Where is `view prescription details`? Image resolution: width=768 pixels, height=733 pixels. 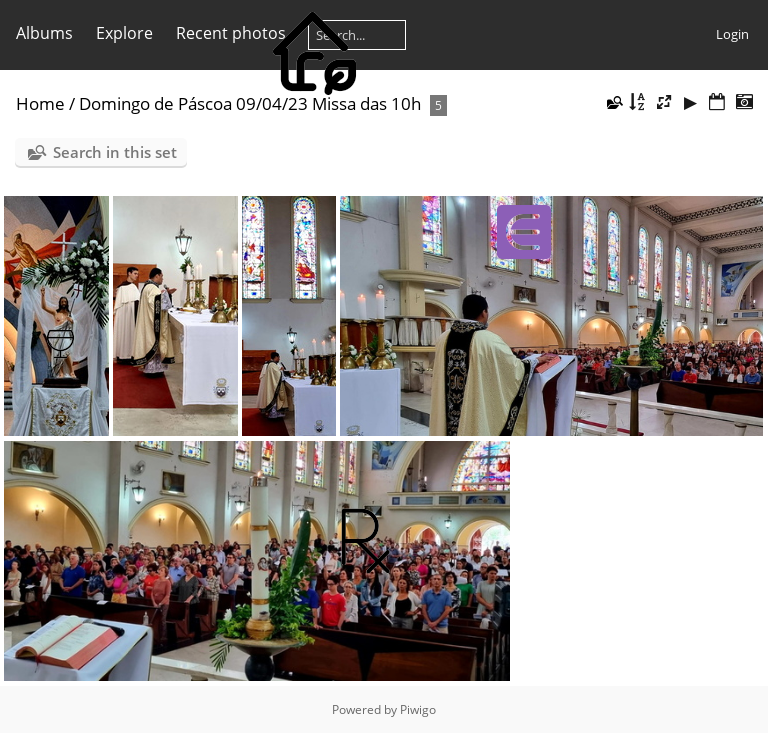 view prescription details is located at coordinates (363, 541).